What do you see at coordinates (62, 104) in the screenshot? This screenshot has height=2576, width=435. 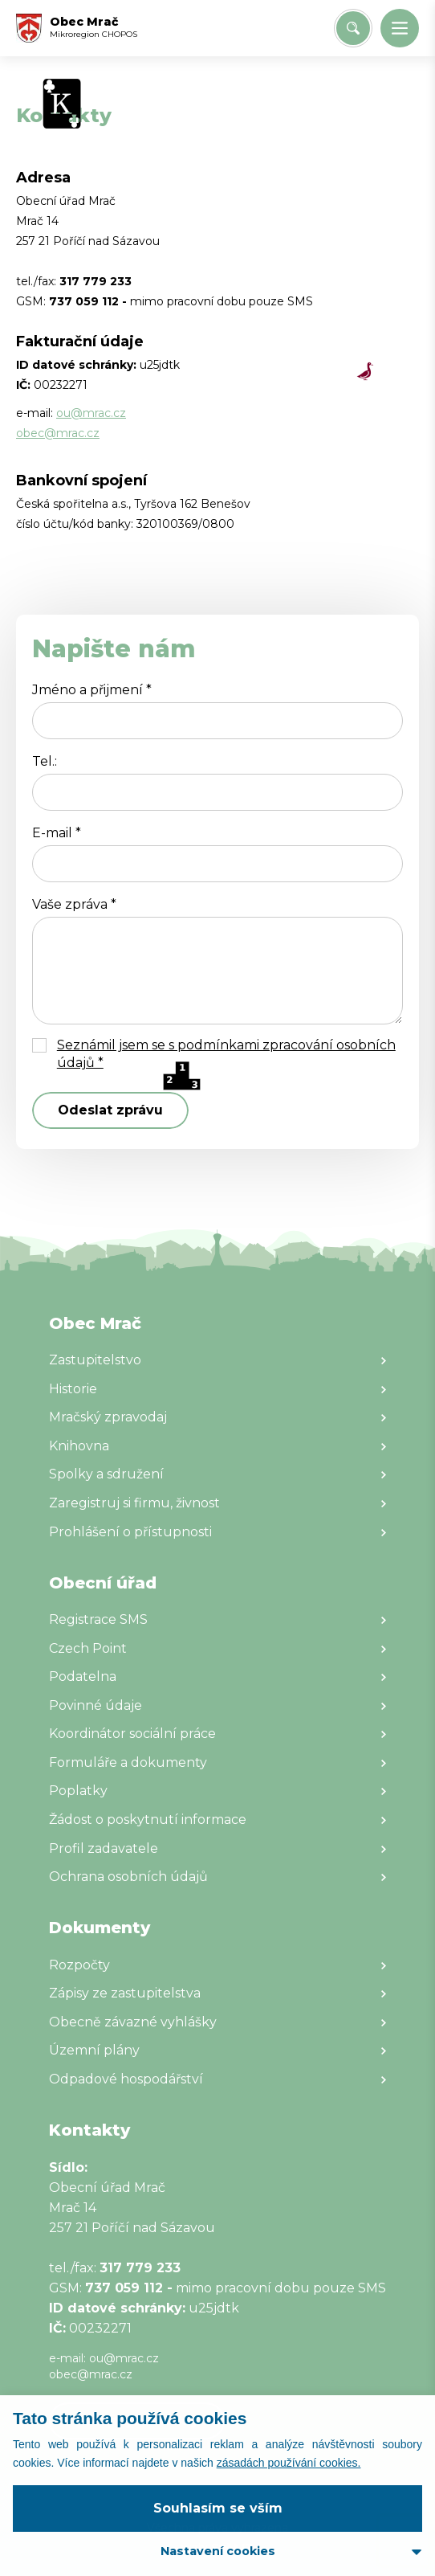 I see `king of clubs playing card` at bounding box center [62, 104].